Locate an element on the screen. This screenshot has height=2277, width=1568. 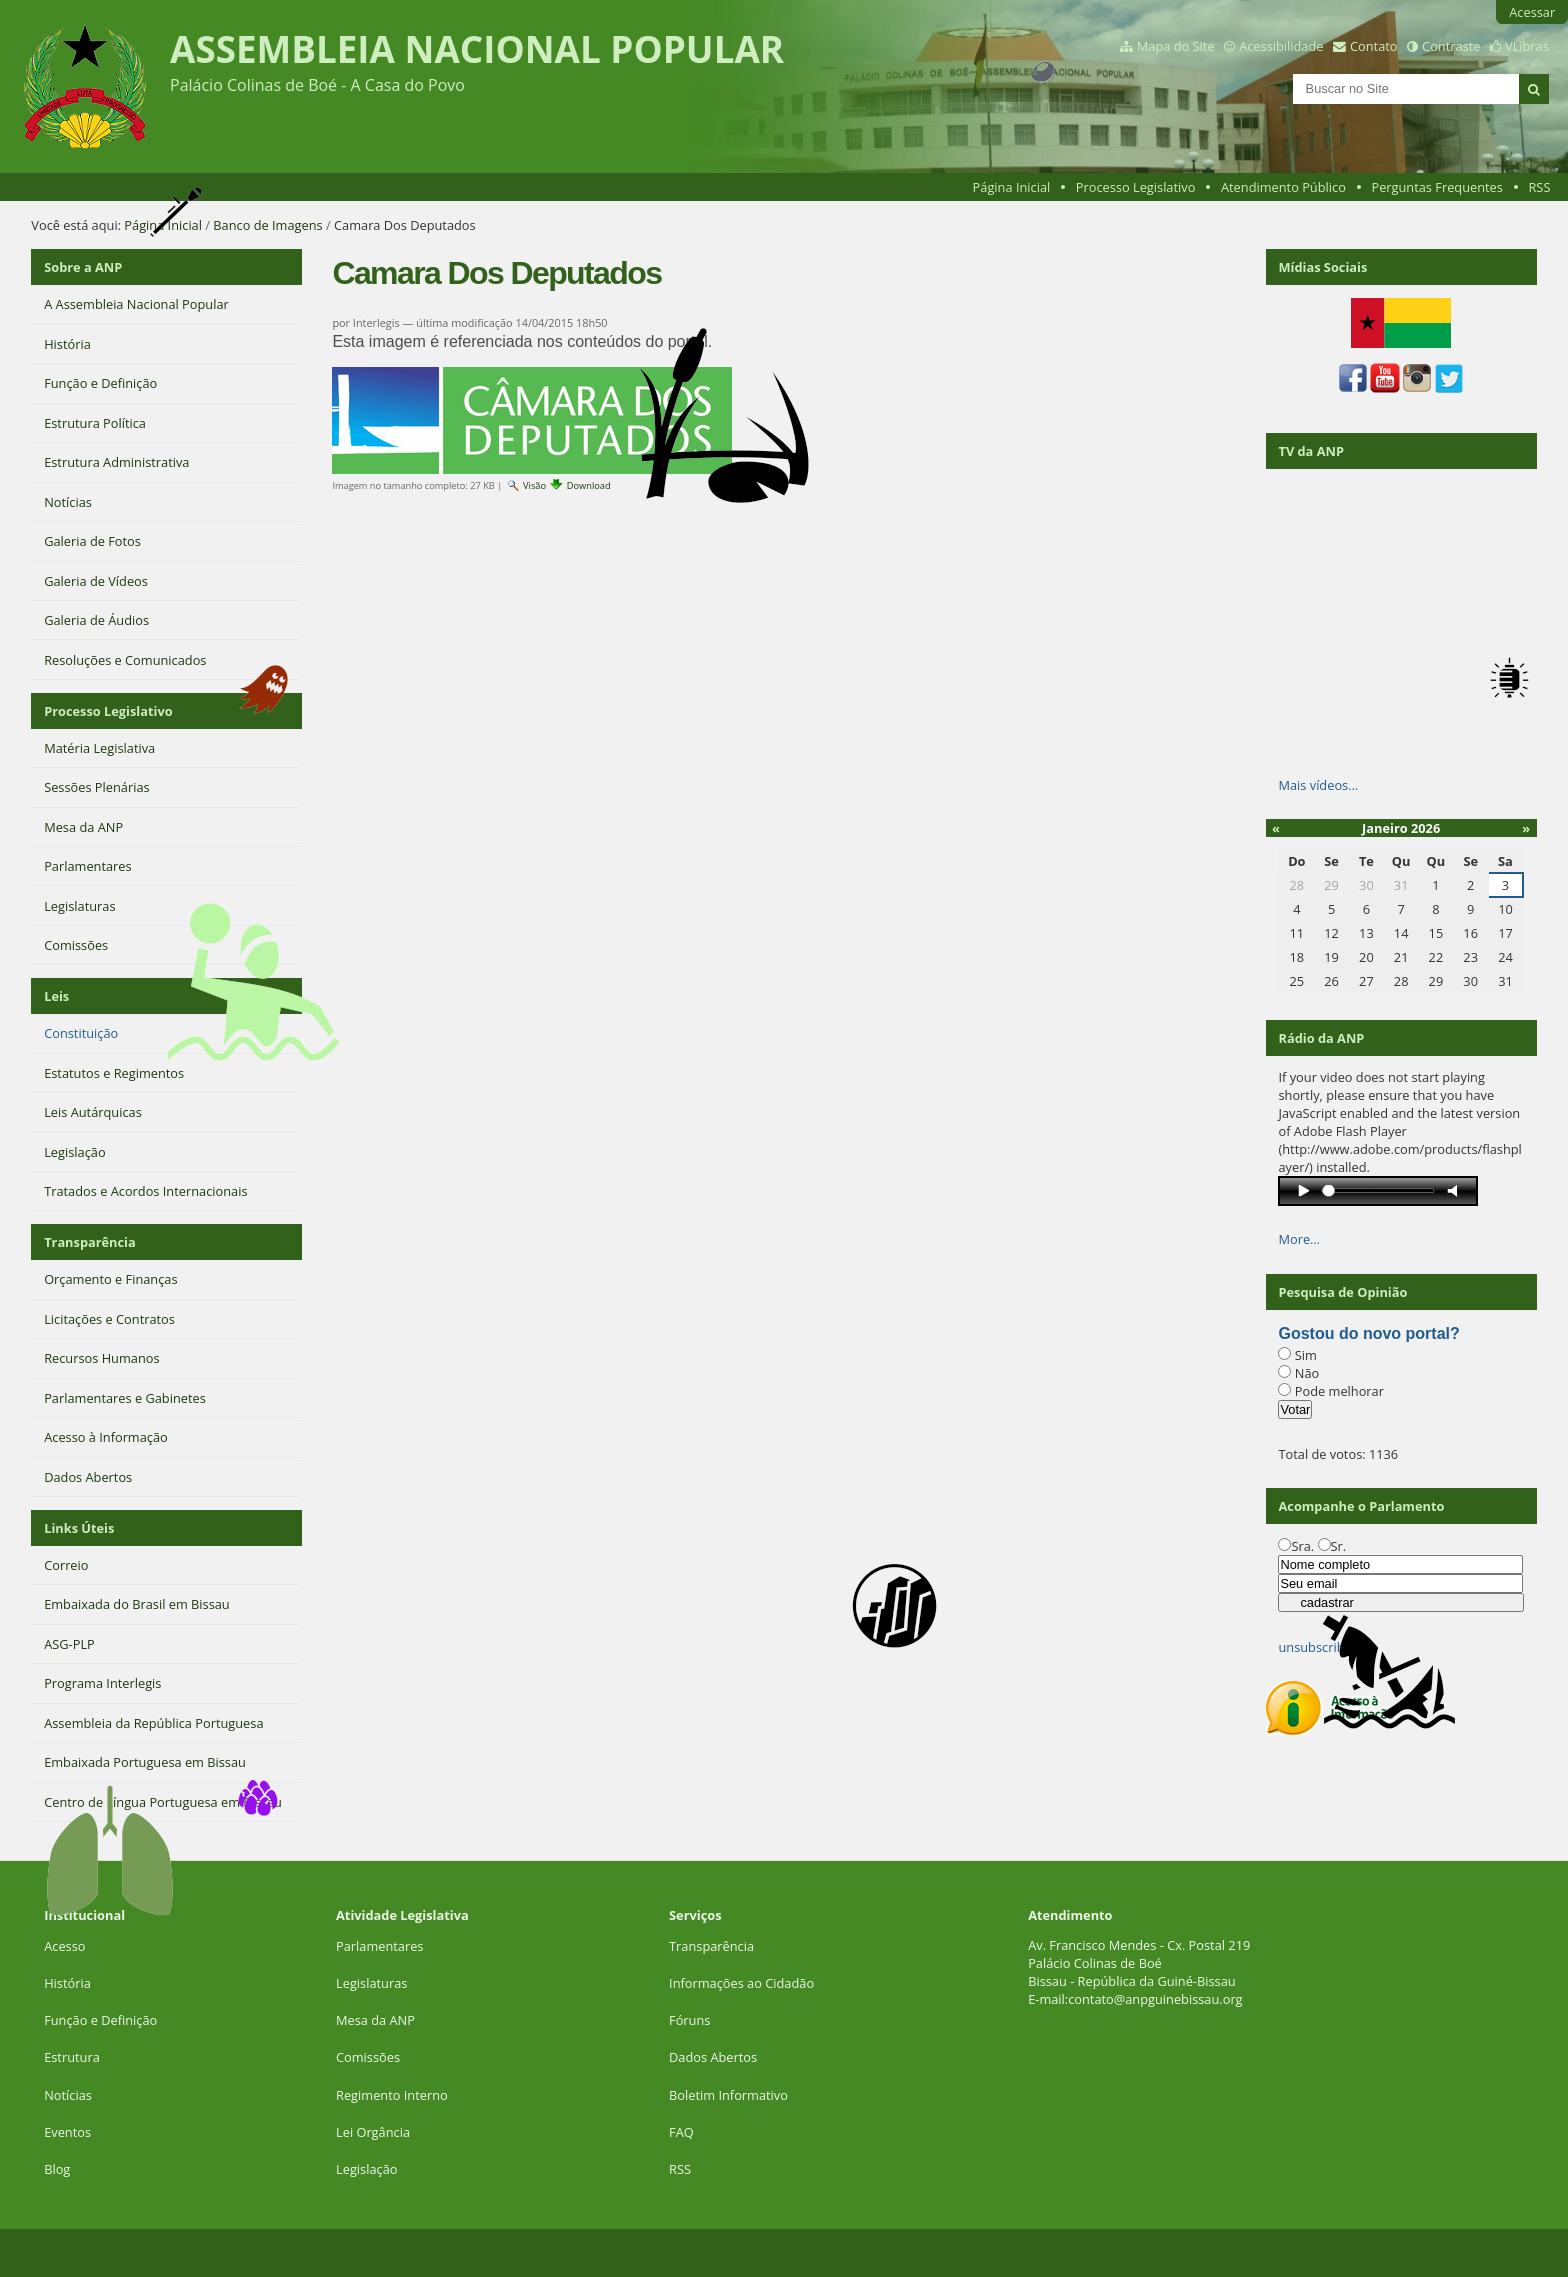
indicates a failed or crashed process is located at coordinates (1389, 1662).